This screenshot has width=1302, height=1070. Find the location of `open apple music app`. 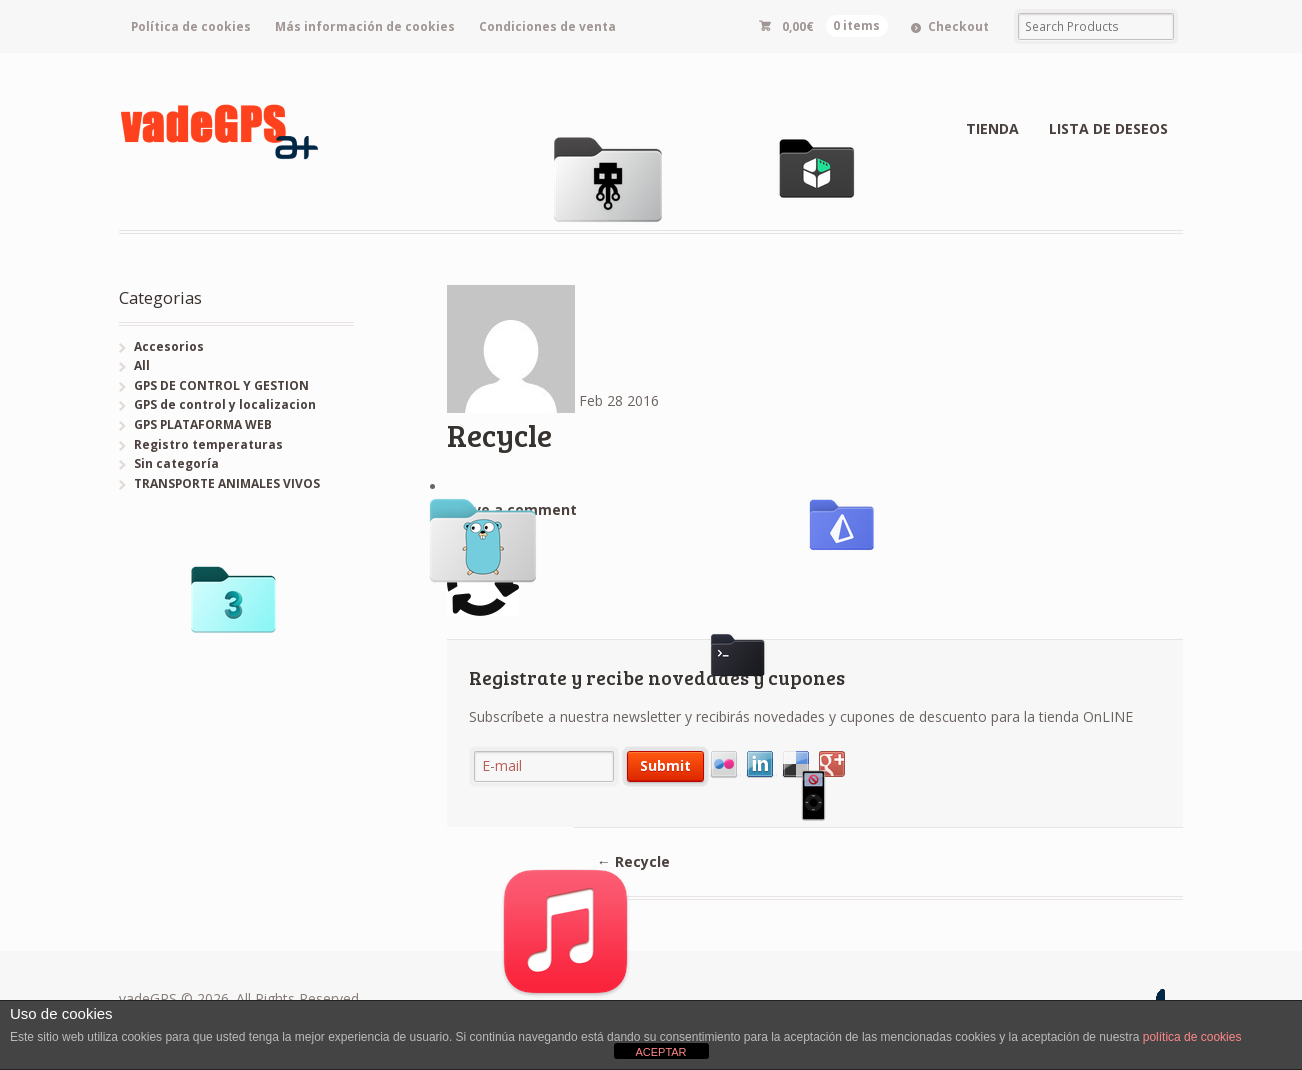

open apple music app is located at coordinates (565, 931).